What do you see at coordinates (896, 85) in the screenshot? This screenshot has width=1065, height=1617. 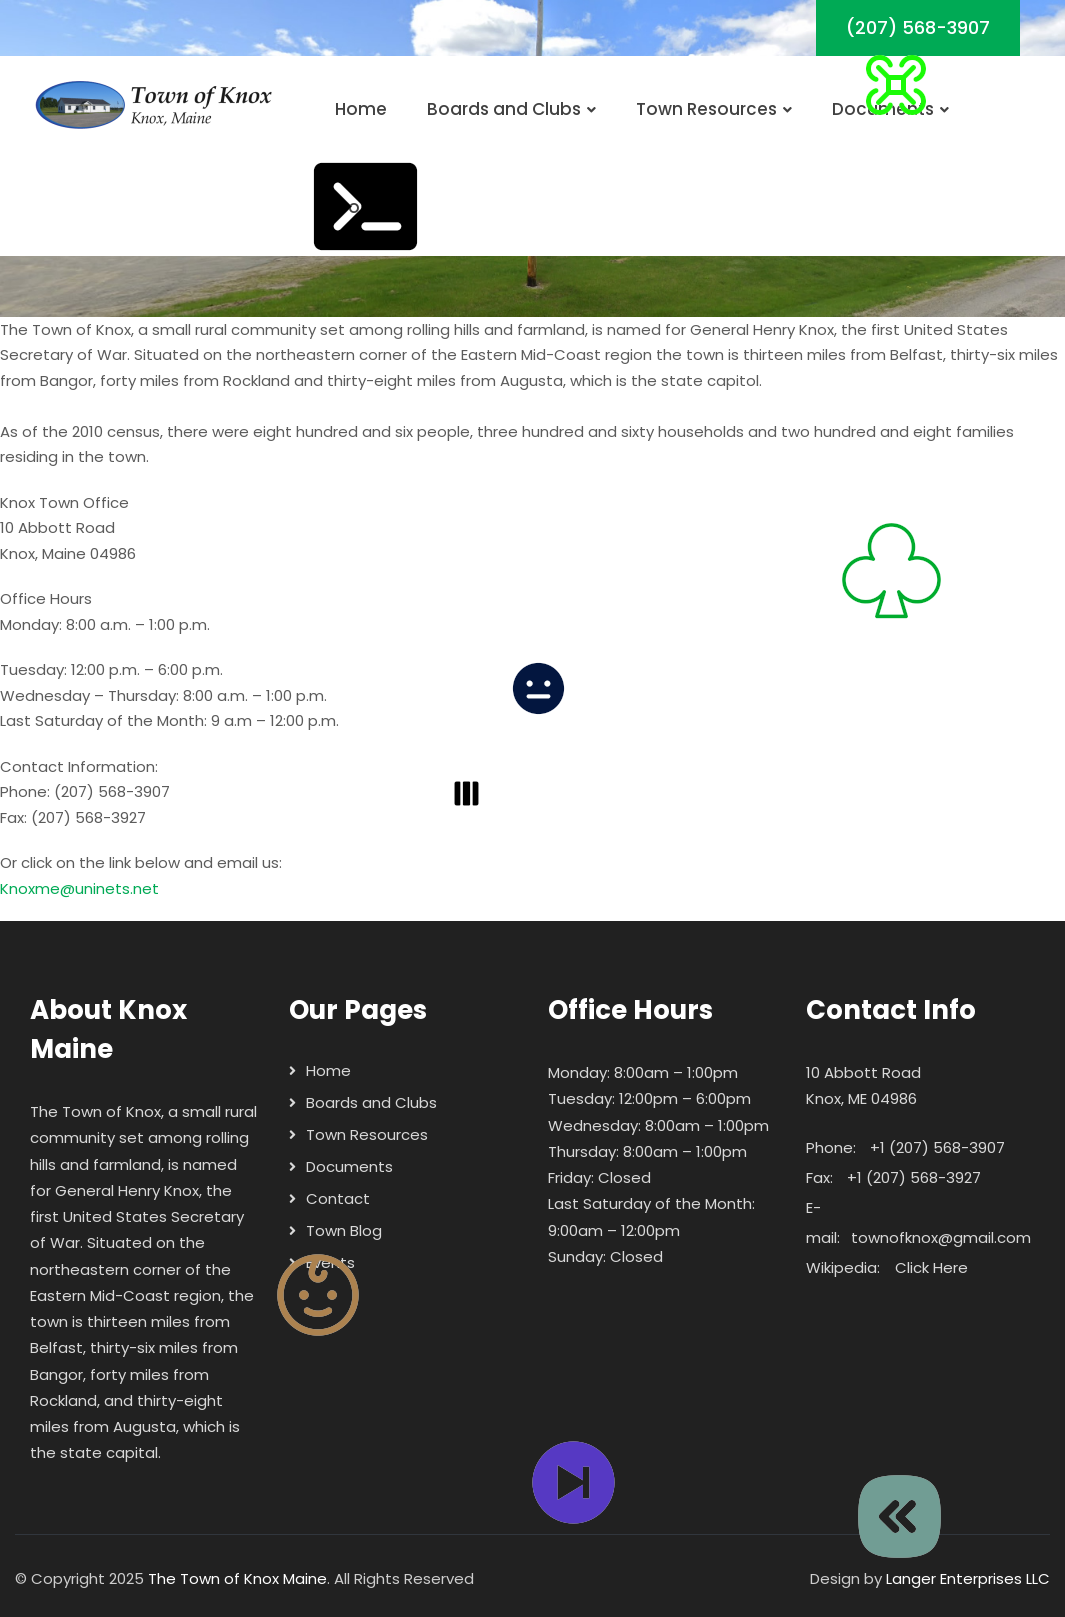 I see `access drone controls` at bounding box center [896, 85].